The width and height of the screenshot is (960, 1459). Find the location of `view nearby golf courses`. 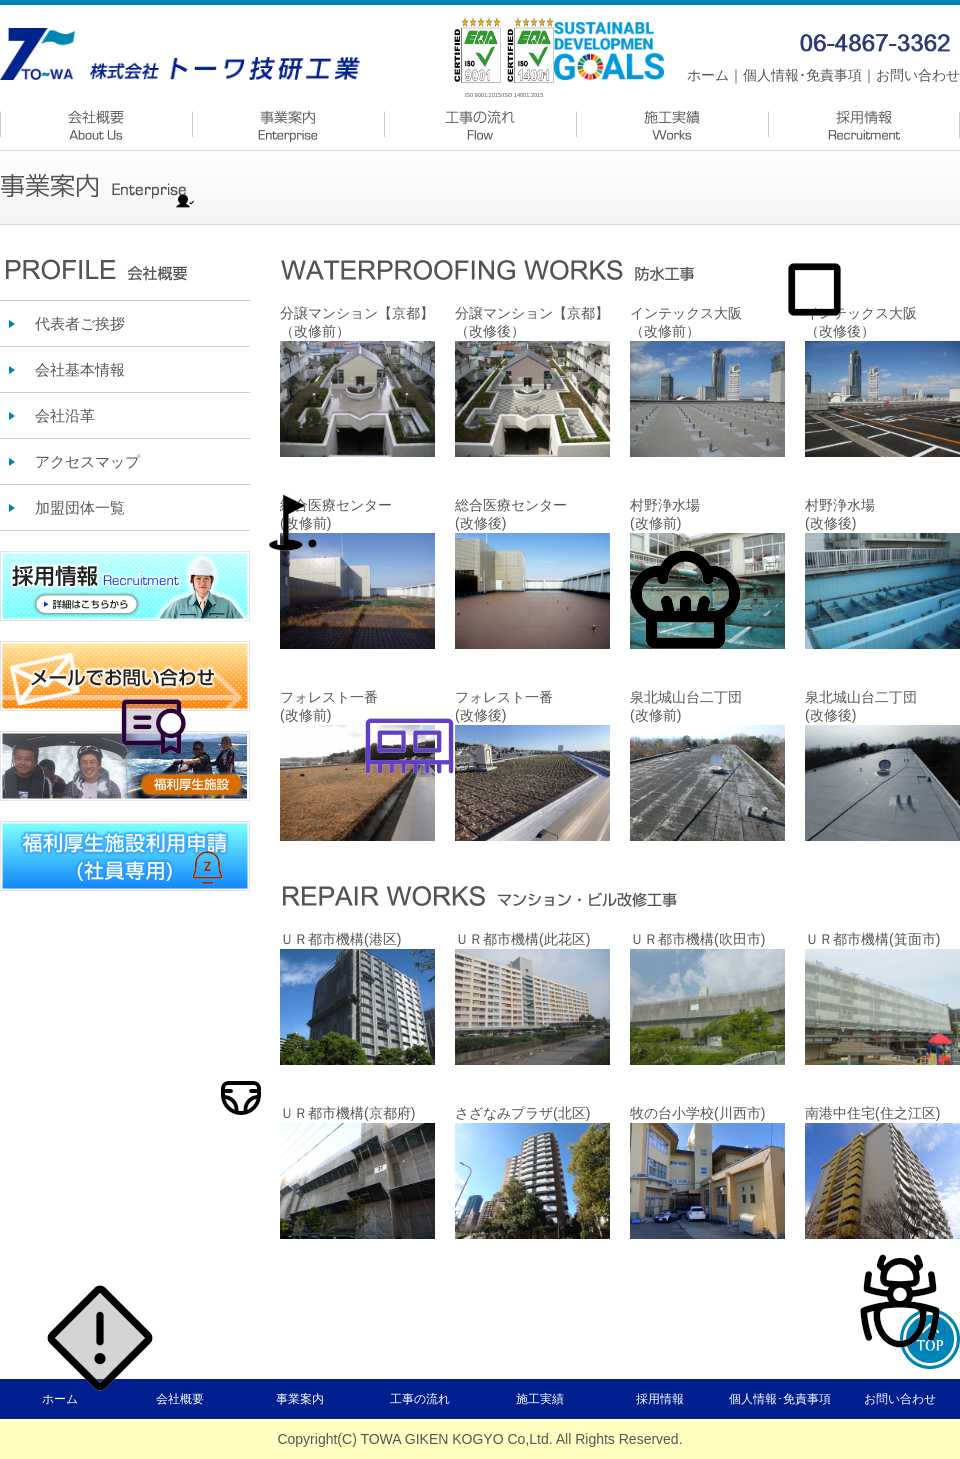

view nearby golf courses is located at coordinates (291, 522).